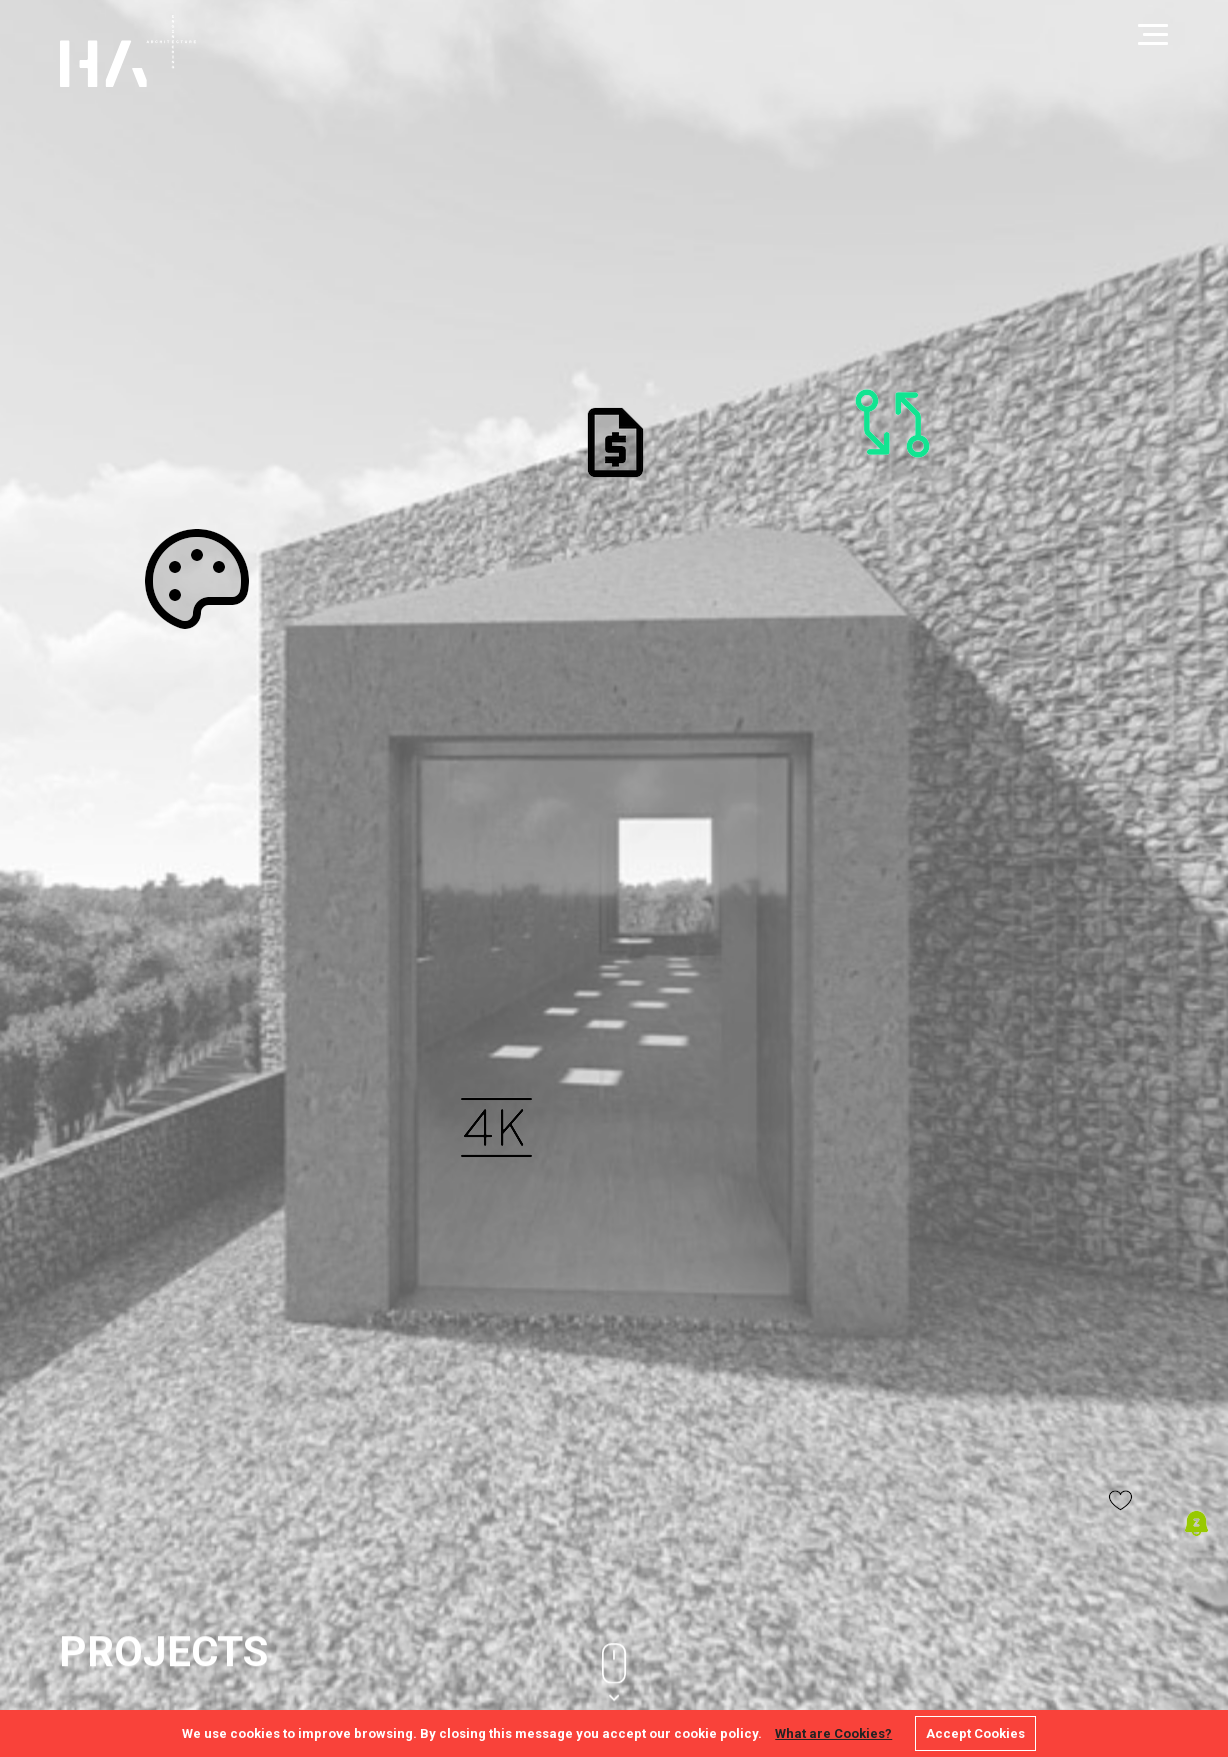 Image resolution: width=1228 pixels, height=1757 pixels. What do you see at coordinates (615, 442) in the screenshot?
I see `request a price quote or estimate` at bounding box center [615, 442].